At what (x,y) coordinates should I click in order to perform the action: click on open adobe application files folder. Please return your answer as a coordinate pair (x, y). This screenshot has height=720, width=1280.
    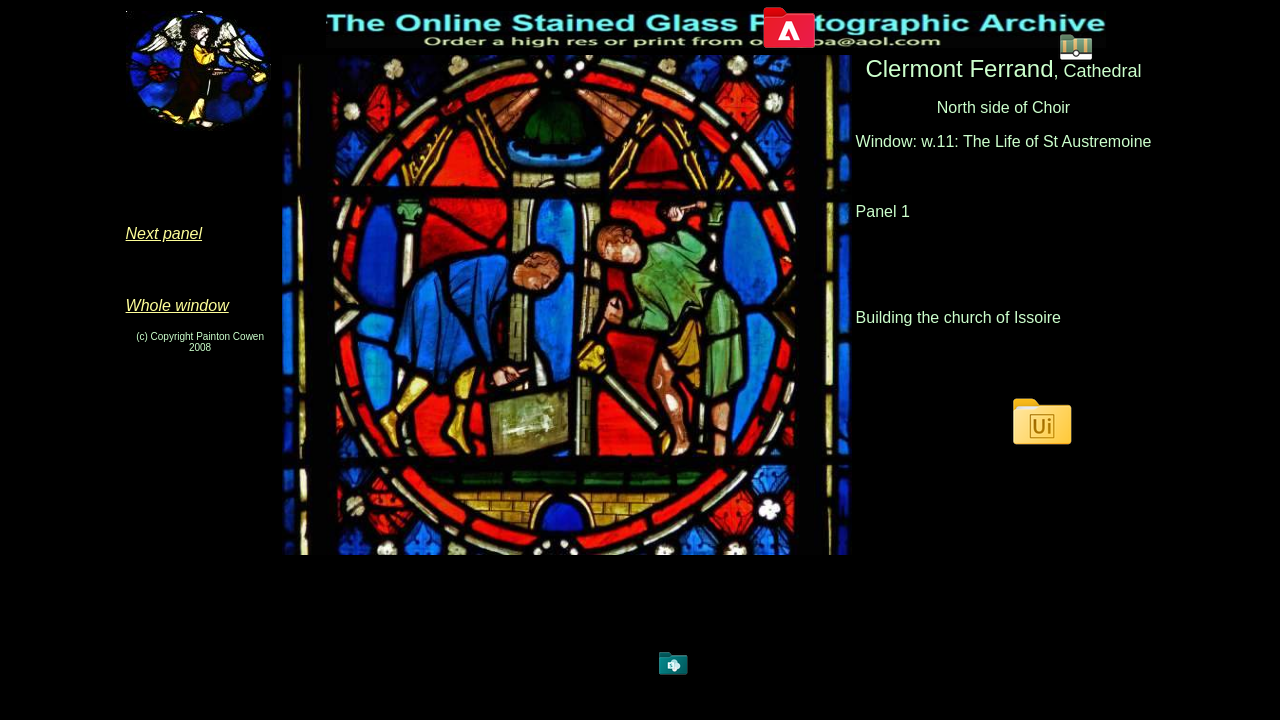
    Looking at the image, I should click on (789, 29).